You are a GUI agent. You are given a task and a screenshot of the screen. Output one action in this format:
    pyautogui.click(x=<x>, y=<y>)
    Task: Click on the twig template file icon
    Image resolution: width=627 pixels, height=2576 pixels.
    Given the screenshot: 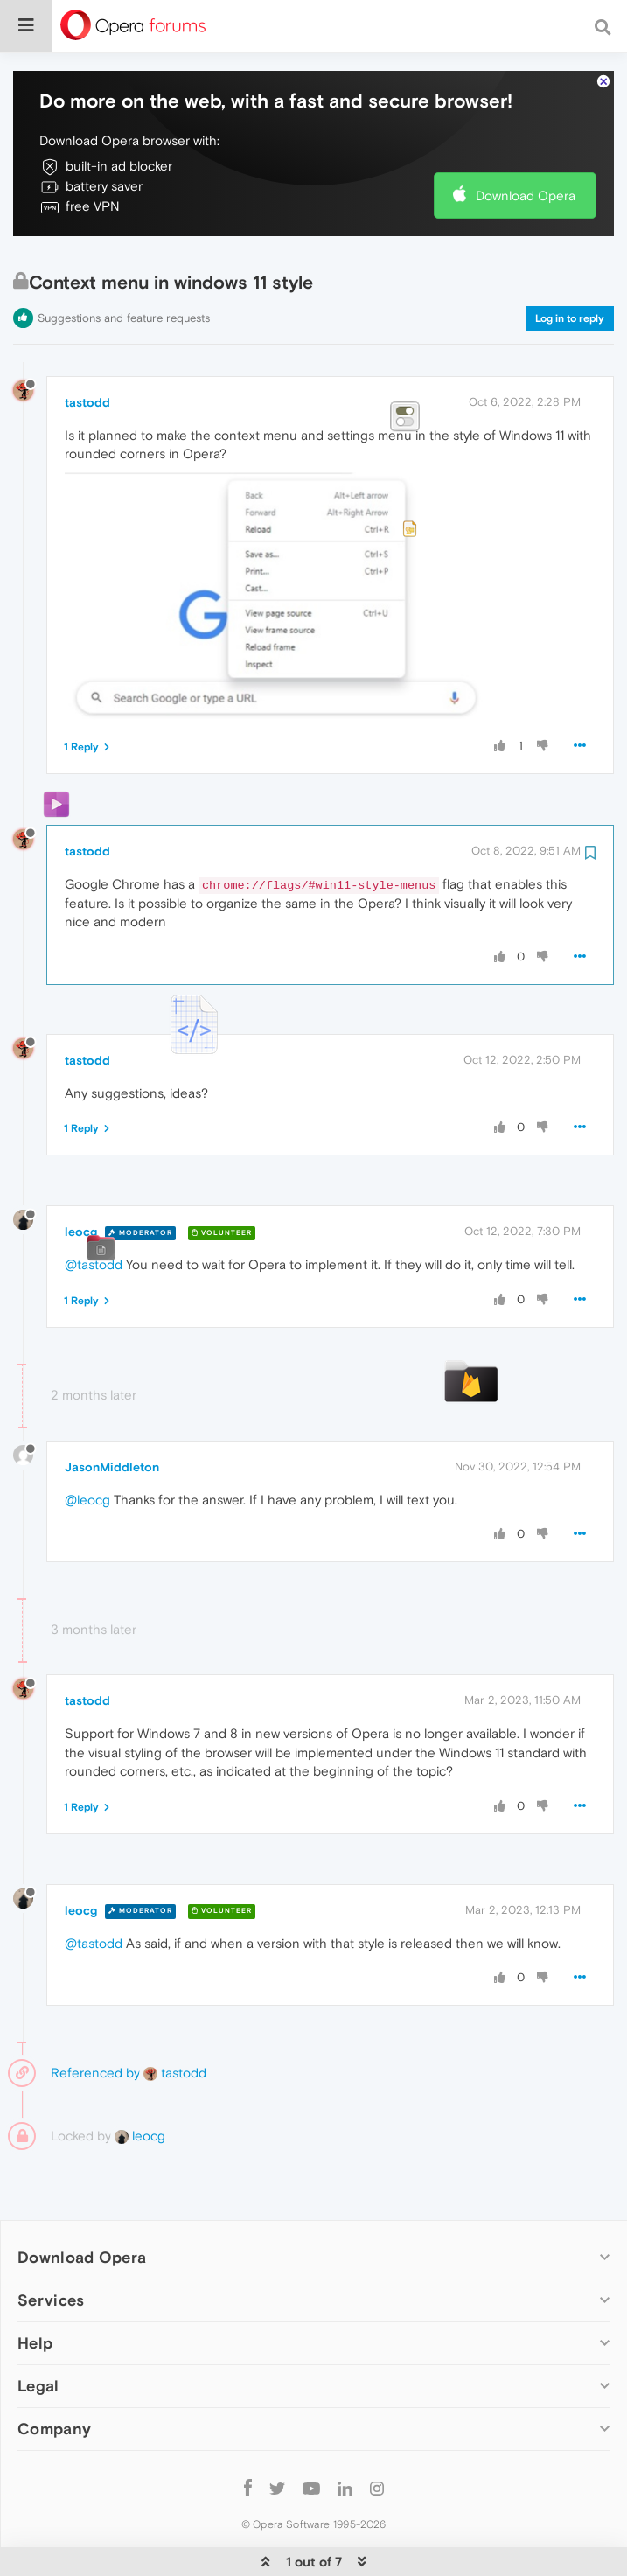 What is the action you would take?
    pyautogui.click(x=194, y=1024)
    